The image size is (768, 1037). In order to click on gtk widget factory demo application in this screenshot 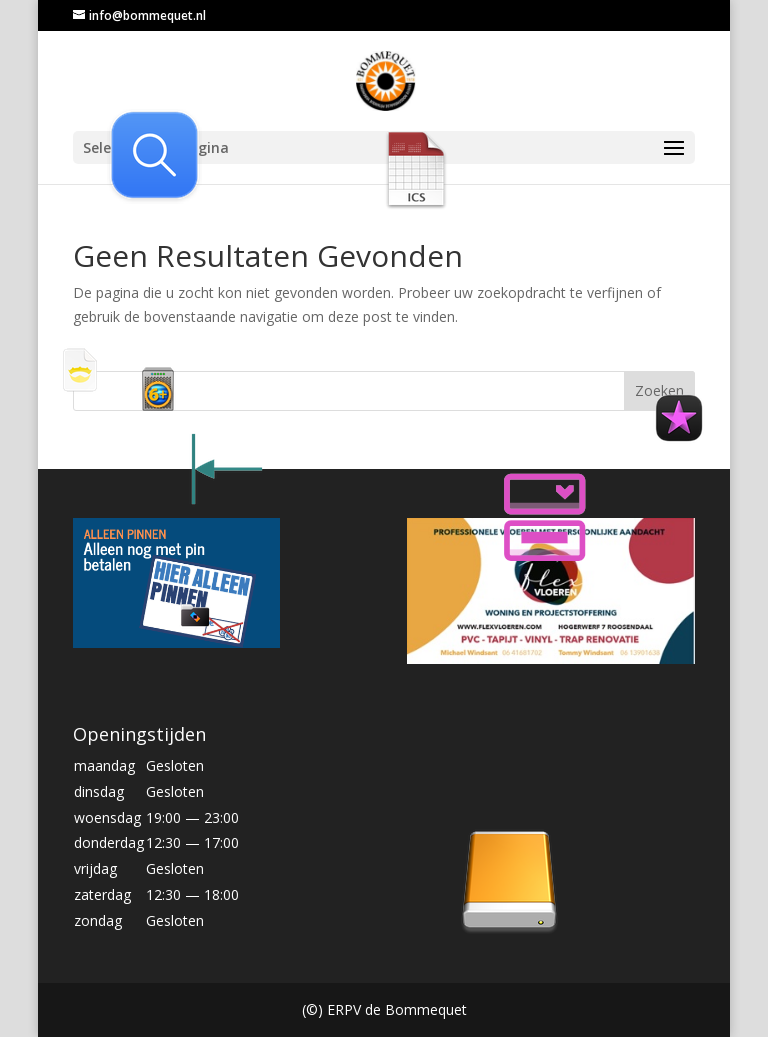, I will do `click(544, 514)`.